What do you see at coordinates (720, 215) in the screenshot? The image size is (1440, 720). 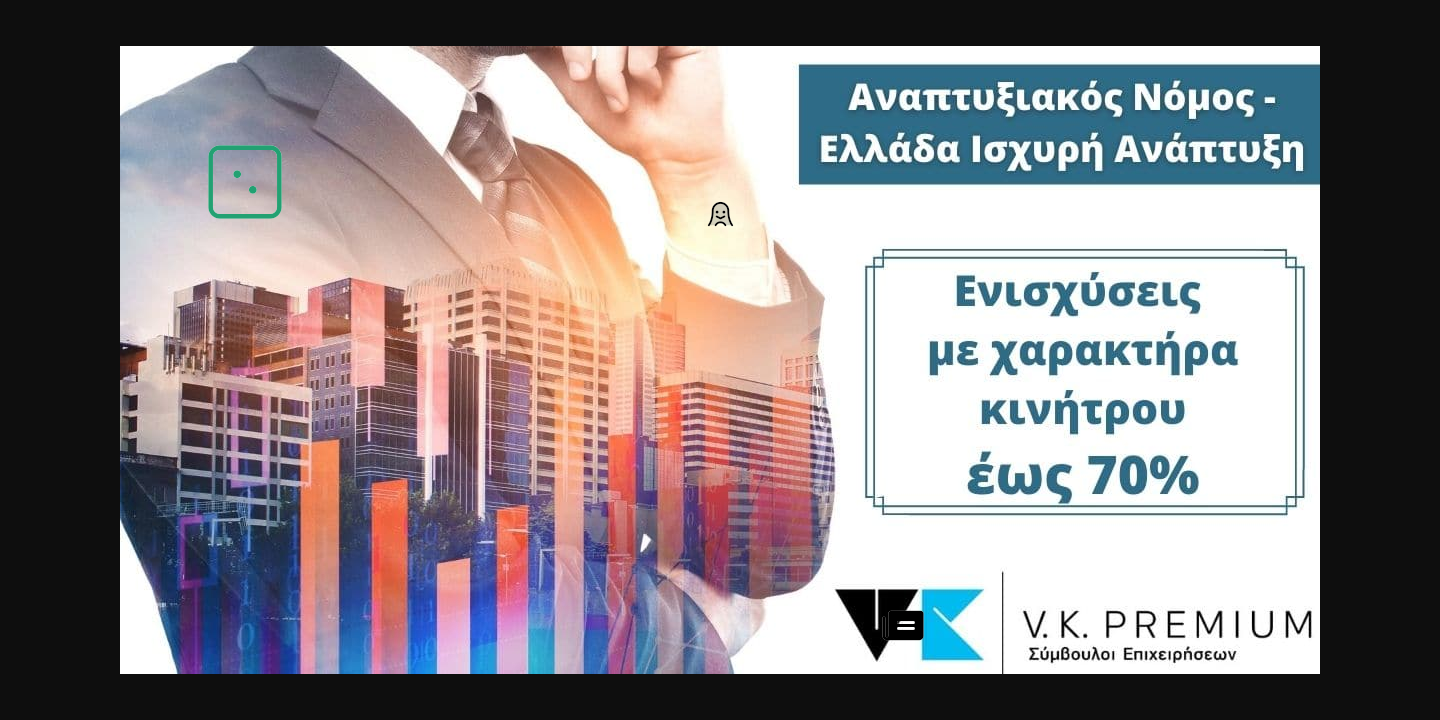 I see `linux operating system logo` at bounding box center [720, 215].